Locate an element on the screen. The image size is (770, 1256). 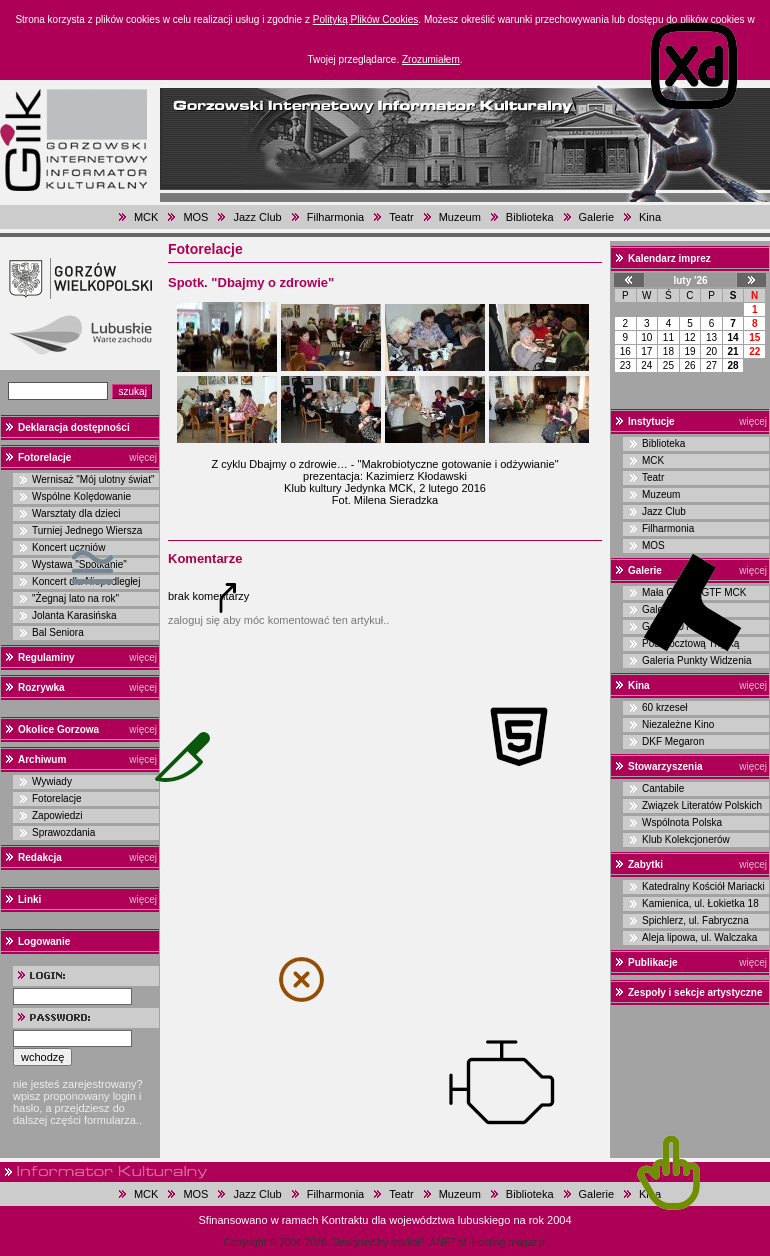
send an offensive gesture or reaction is located at coordinates (669, 1172).